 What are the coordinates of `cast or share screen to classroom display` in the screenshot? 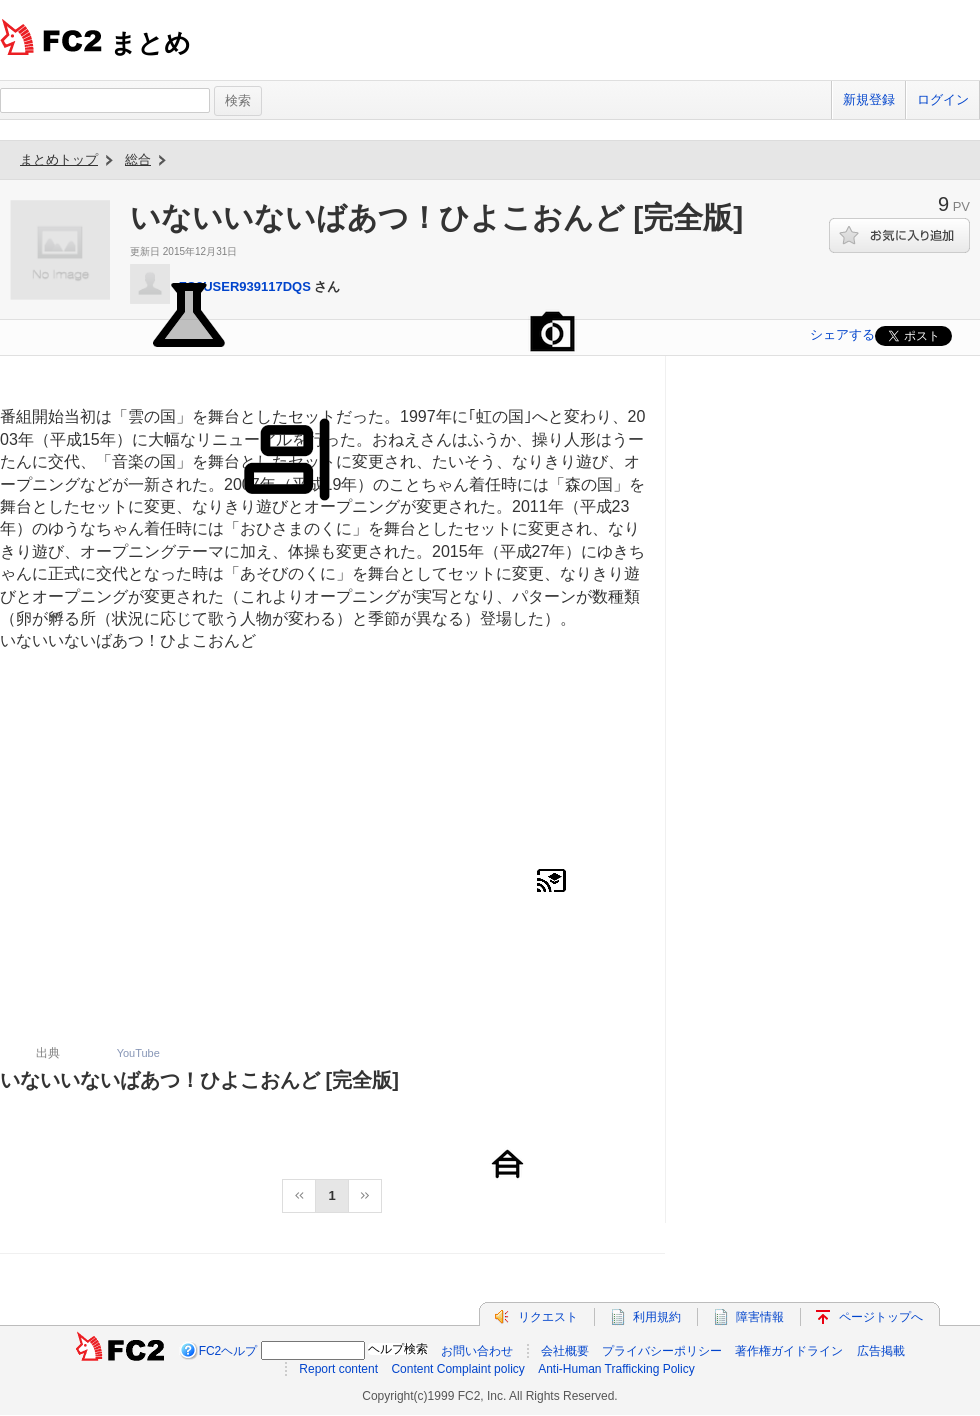 It's located at (551, 880).